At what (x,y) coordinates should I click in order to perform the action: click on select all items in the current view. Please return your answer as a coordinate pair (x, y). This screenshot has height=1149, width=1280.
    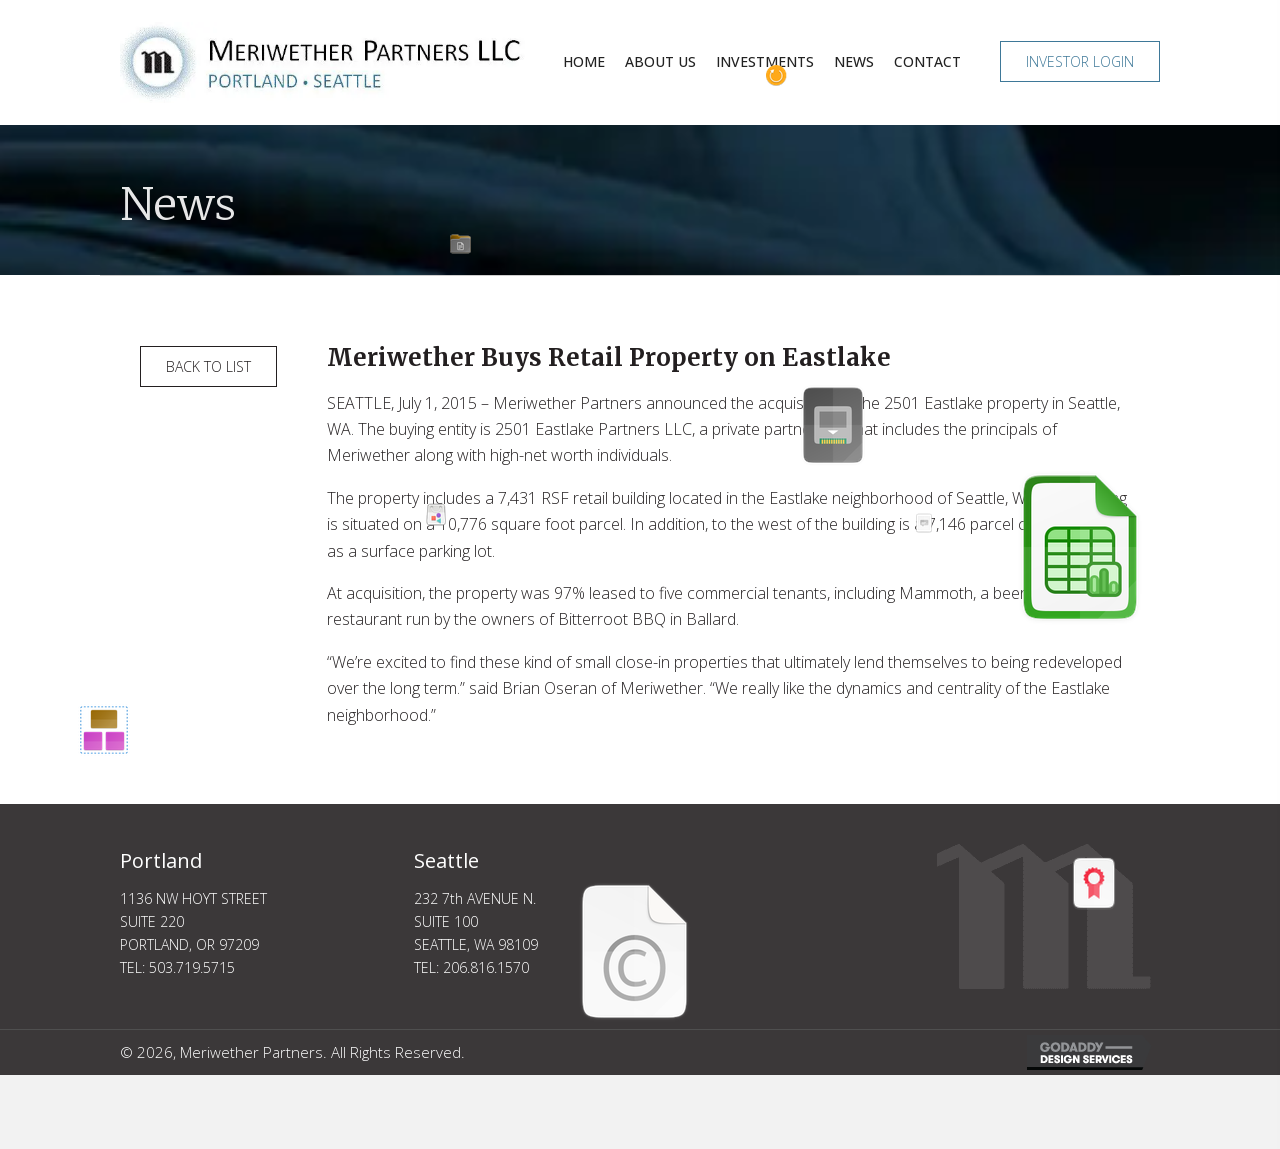
    Looking at the image, I should click on (104, 730).